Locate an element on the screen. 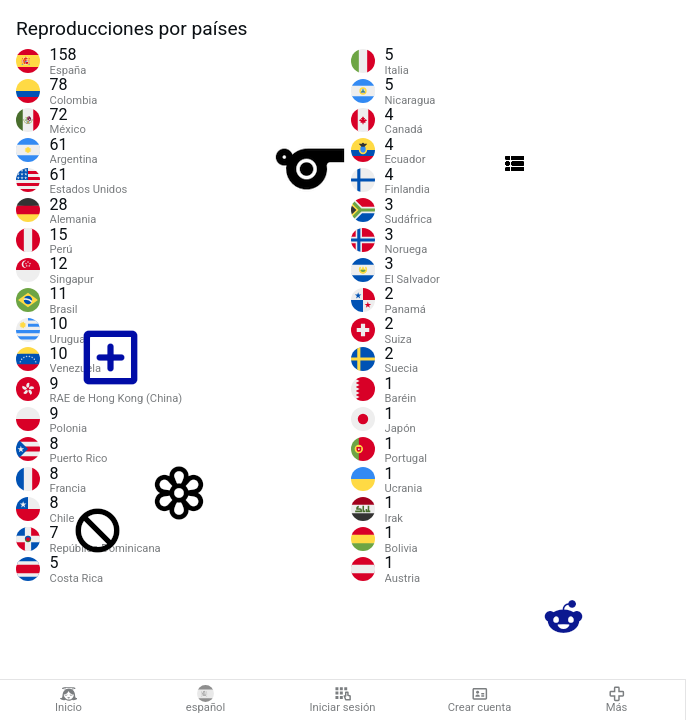  indicates a blocked or prohibited action is located at coordinates (97, 530).